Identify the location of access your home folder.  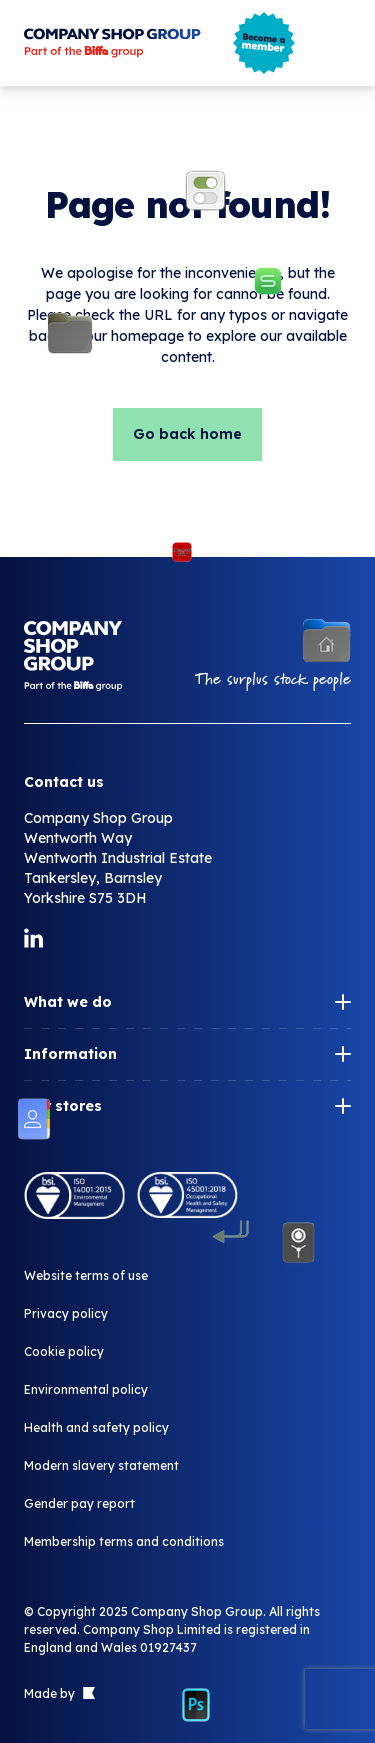
(326, 640).